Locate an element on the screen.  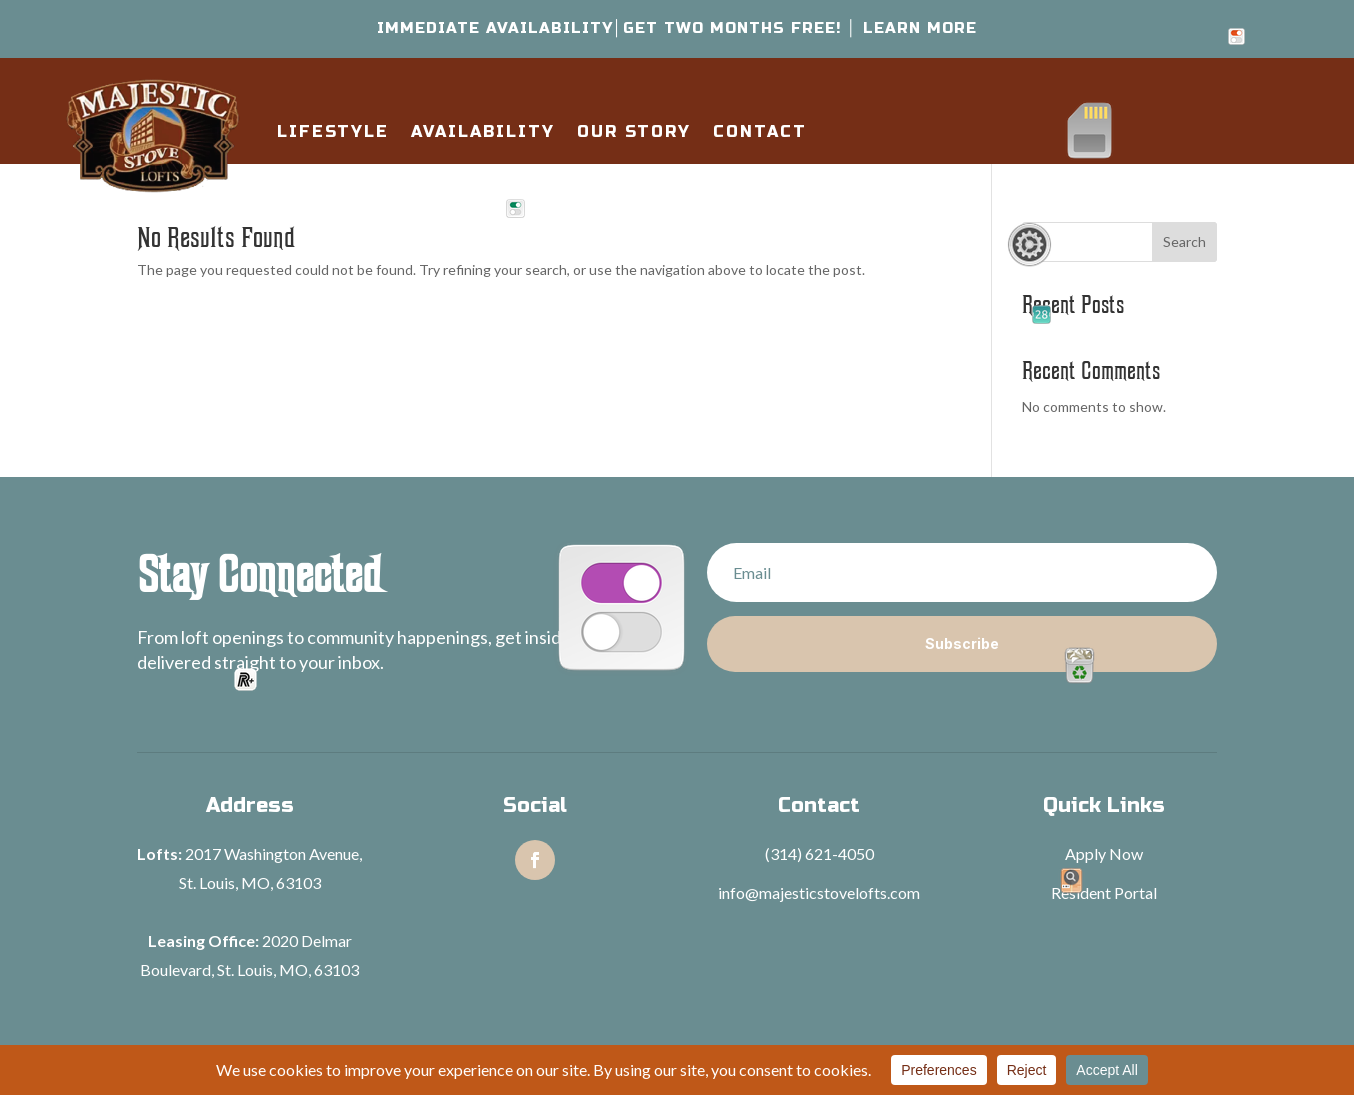
open desktop settings and preferences is located at coordinates (515, 208).